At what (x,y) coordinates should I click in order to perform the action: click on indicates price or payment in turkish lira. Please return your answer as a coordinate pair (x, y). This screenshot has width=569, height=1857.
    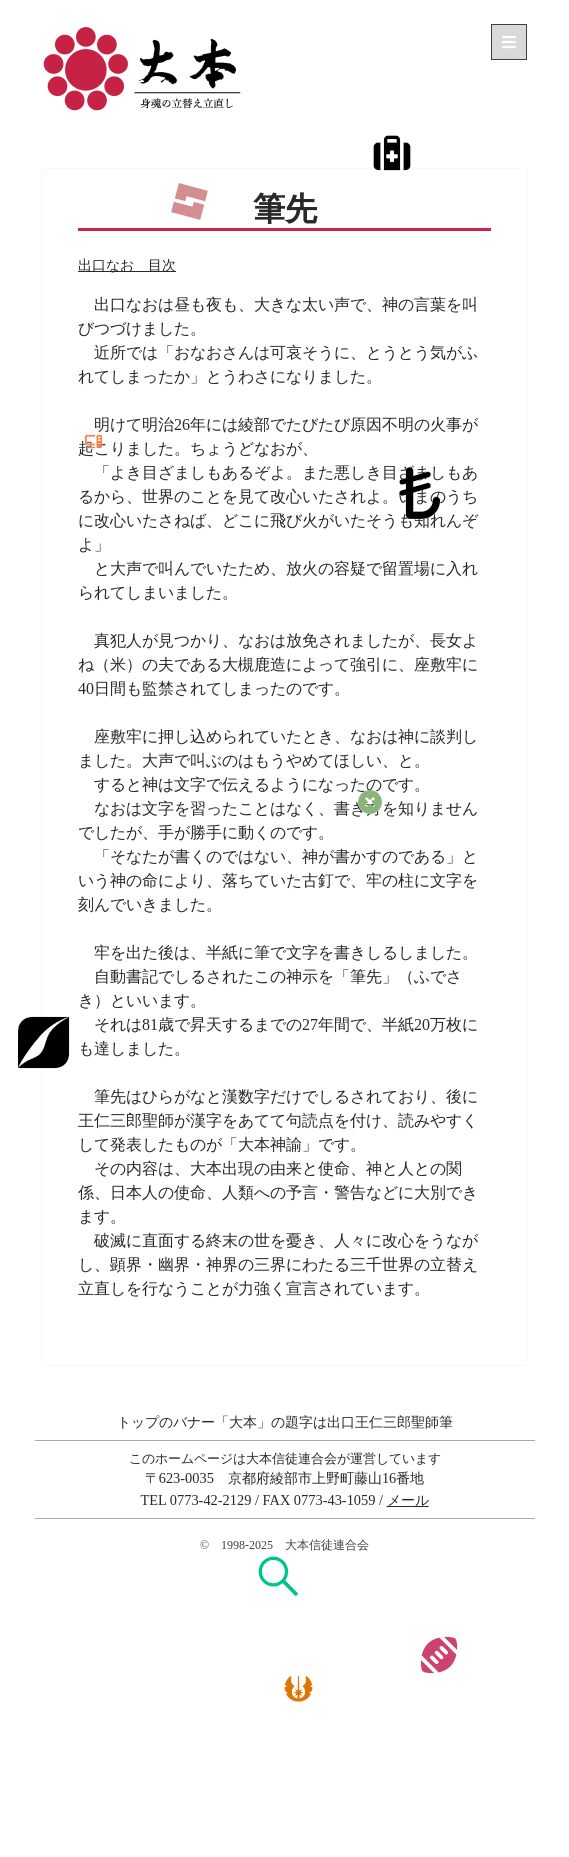
    Looking at the image, I should click on (417, 493).